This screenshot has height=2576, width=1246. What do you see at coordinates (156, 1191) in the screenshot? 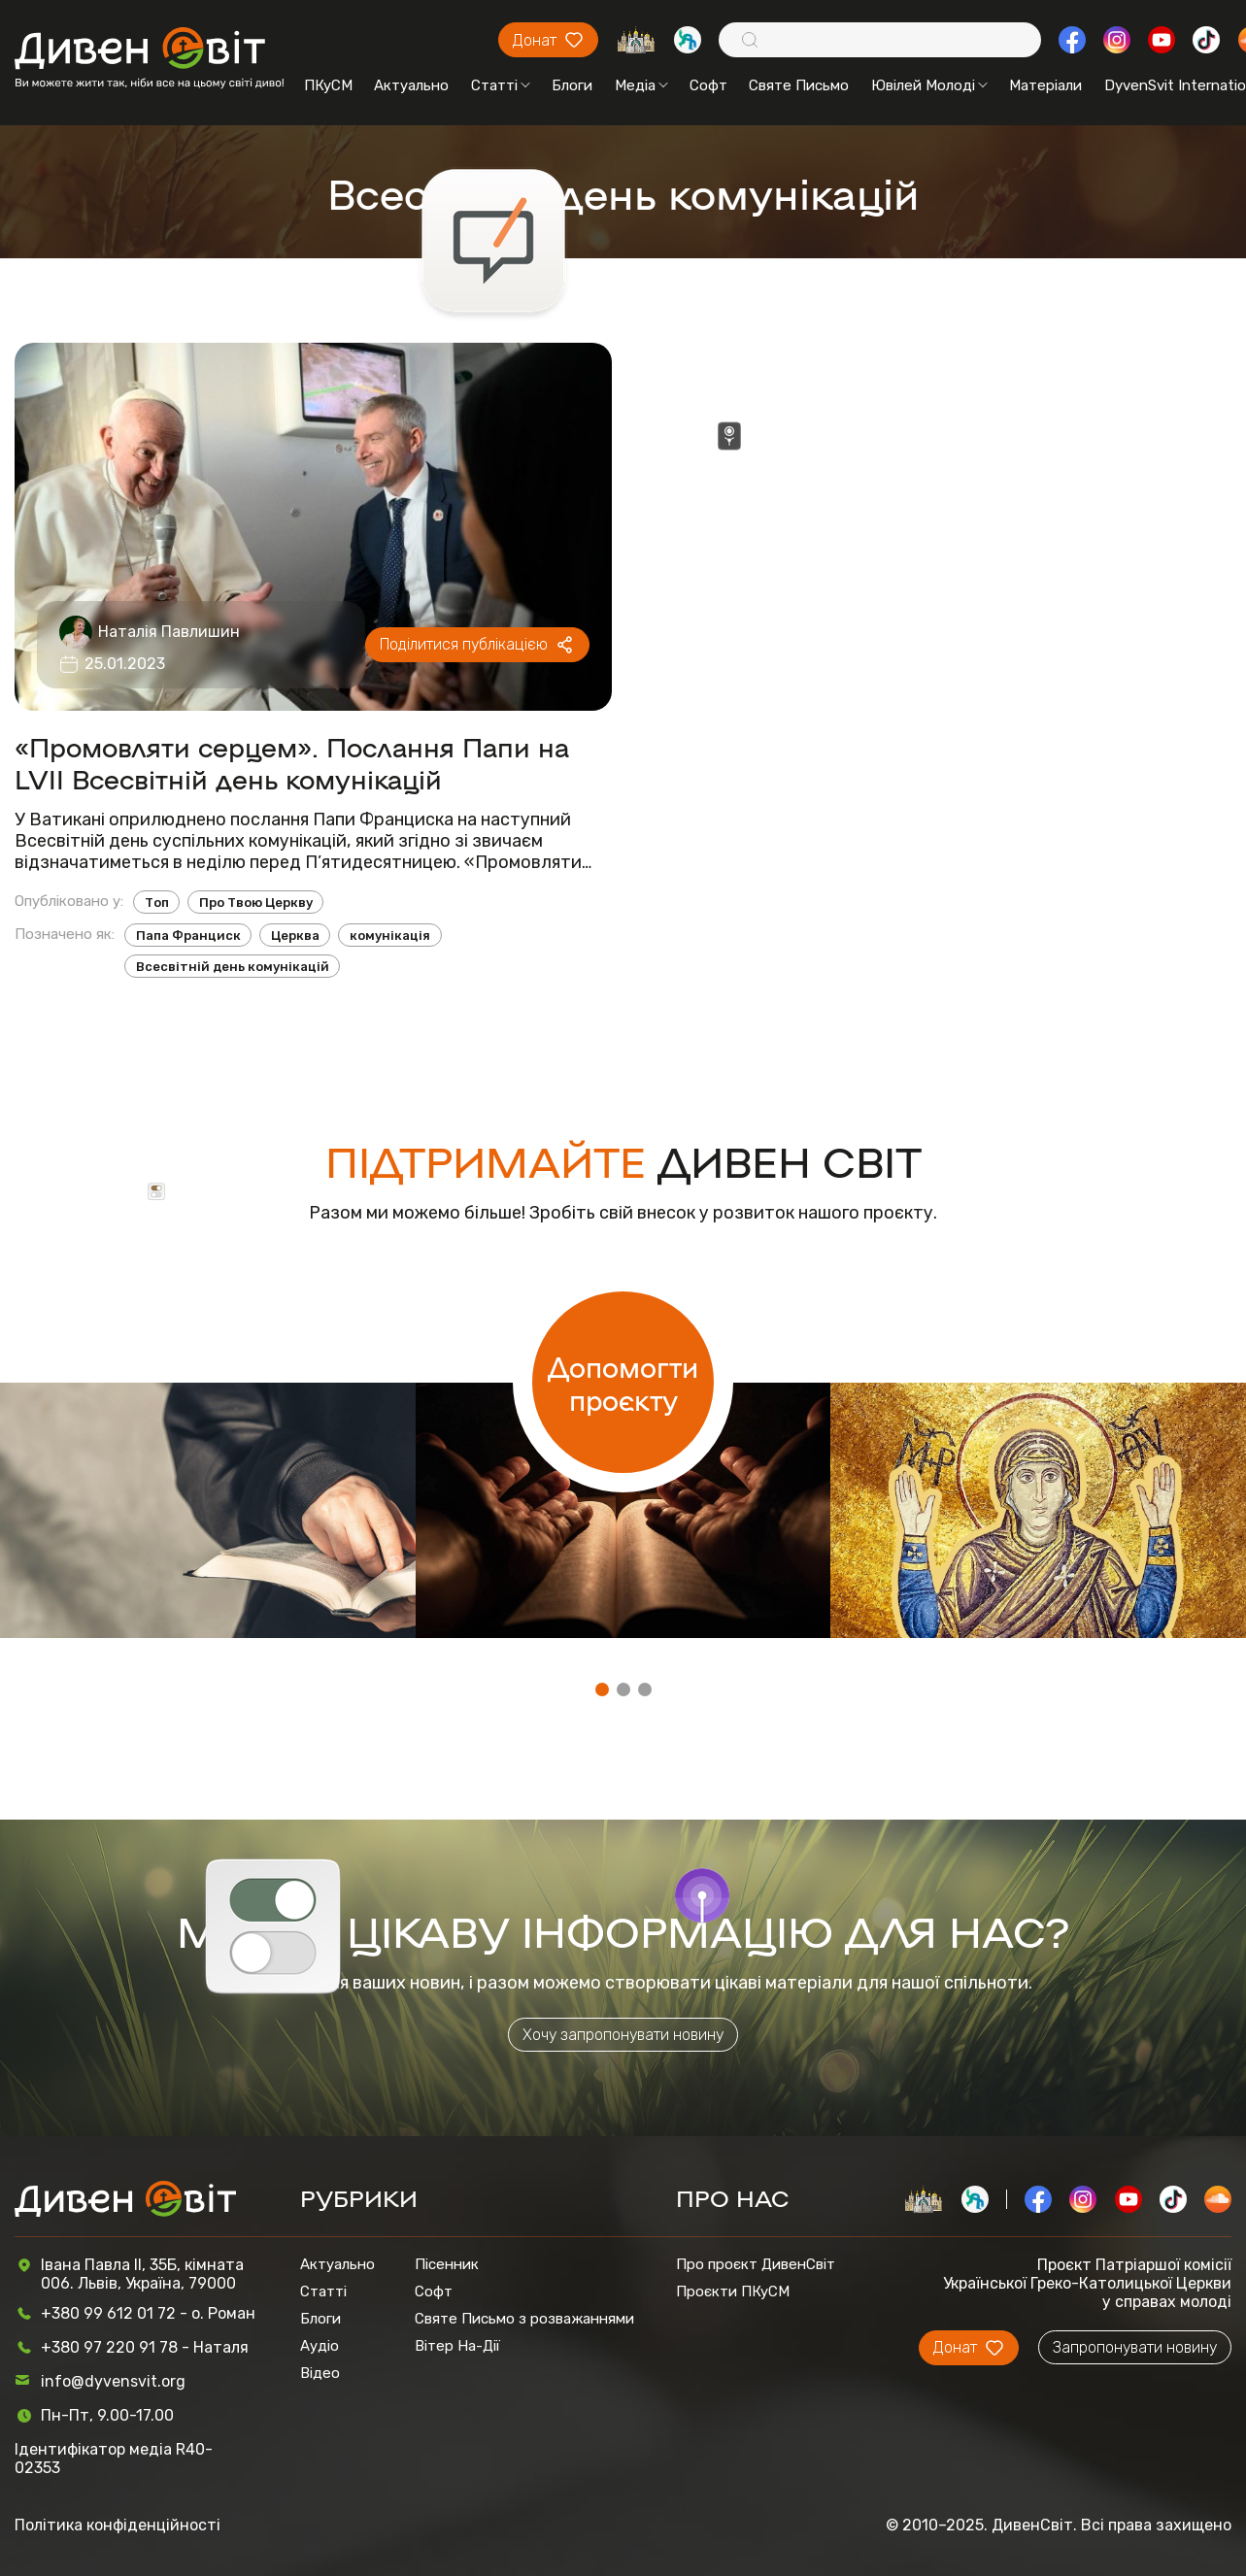
I see `open gnome tweaks to customize system settings` at bounding box center [156, 1191].